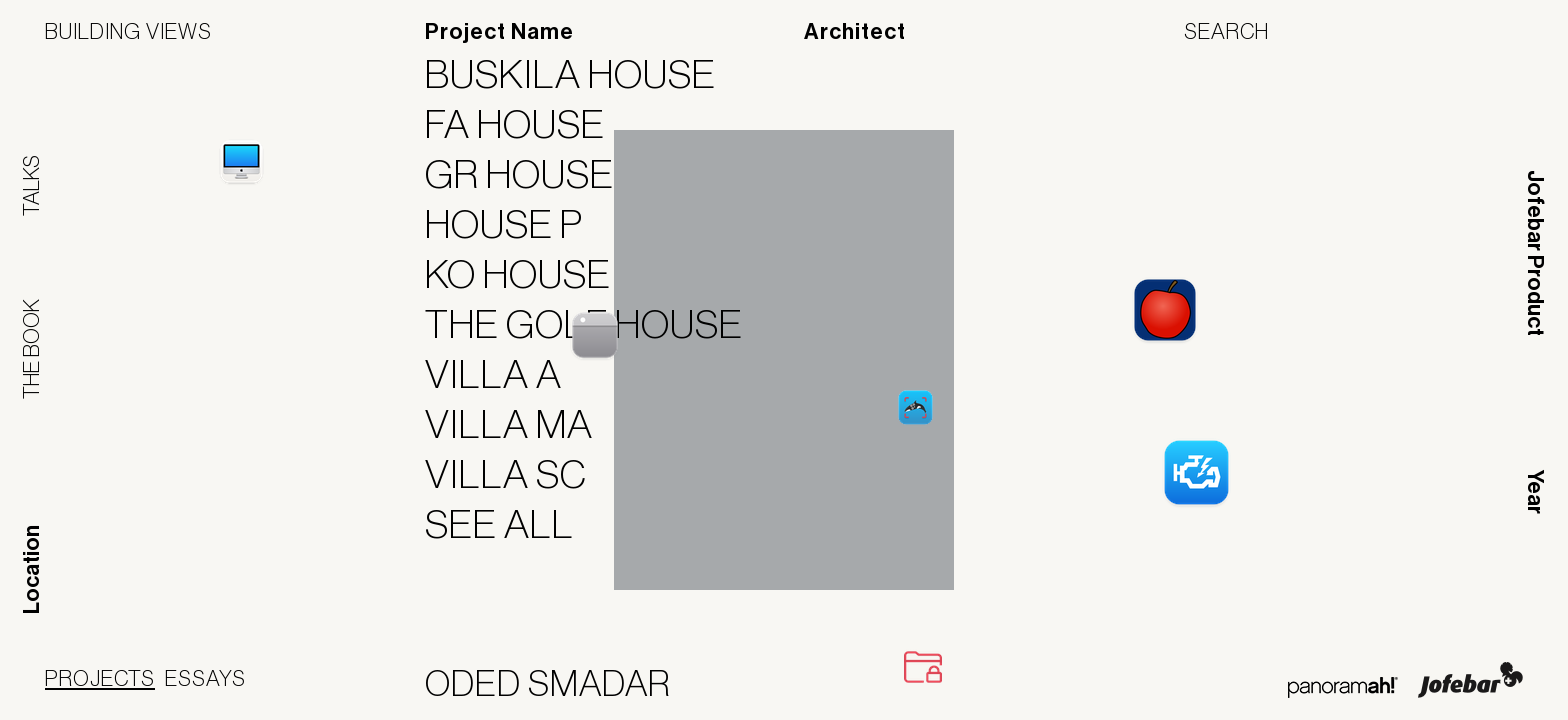  Describe the element at coordinates (1196, 472) in the screenshot. I see `diagnose and troubleshoot SELinux security alerts` at that location.